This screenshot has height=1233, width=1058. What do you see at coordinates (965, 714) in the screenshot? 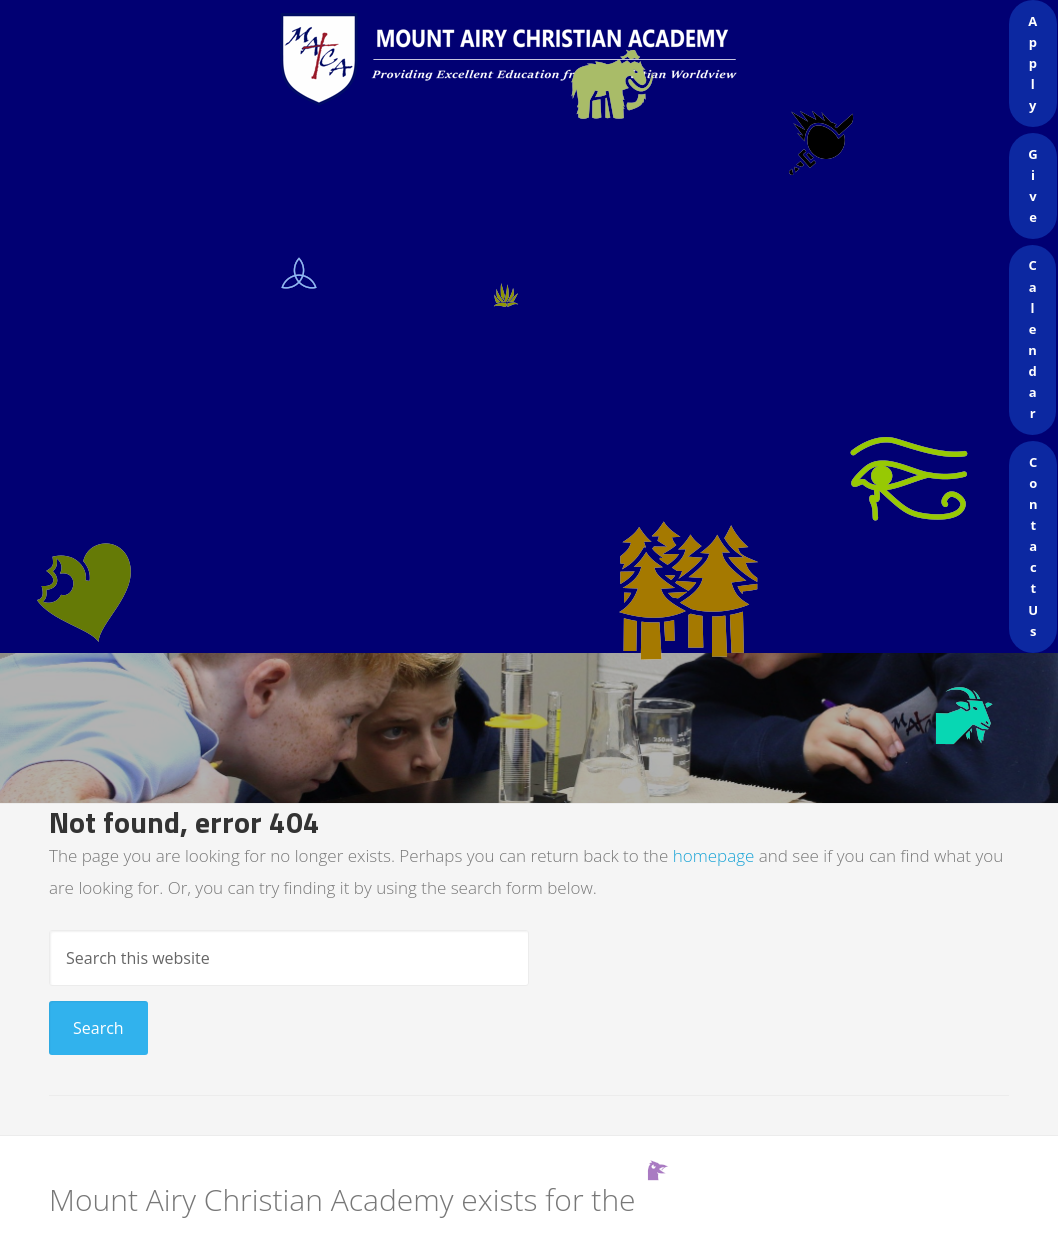
I see `represents Capricorn zodiac sign` at bounding box center [965, 714].